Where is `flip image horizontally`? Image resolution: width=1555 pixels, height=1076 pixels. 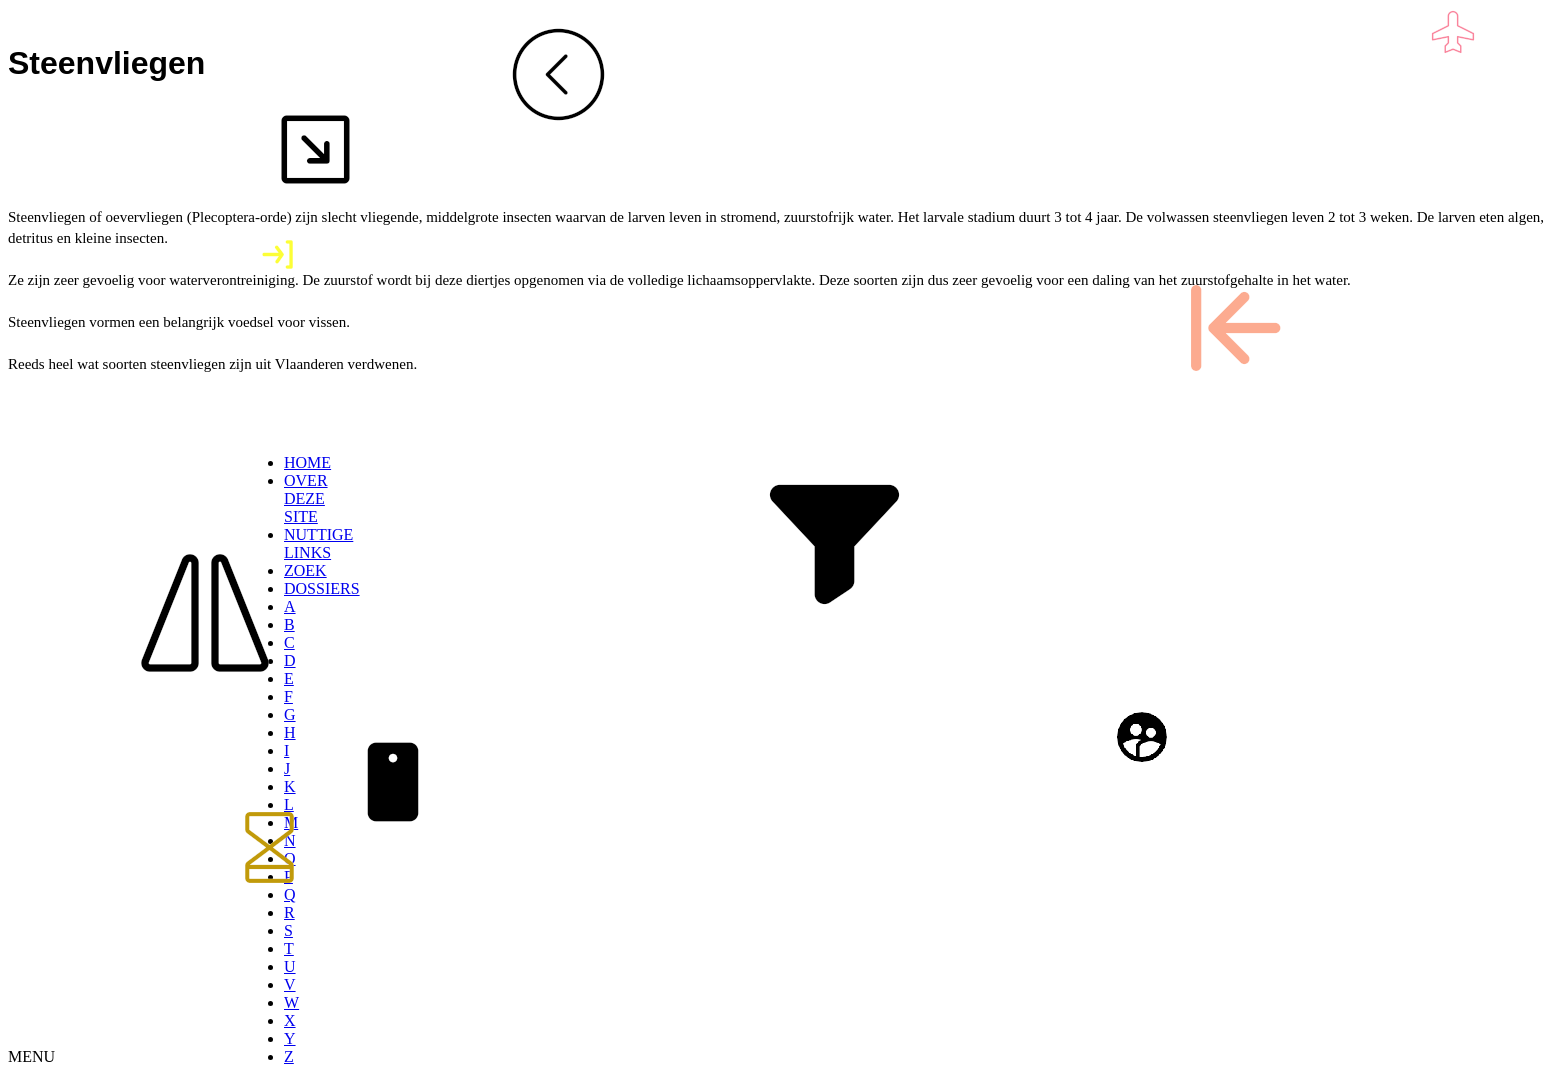
flip image horizontally is located at coordinates (205, 618).